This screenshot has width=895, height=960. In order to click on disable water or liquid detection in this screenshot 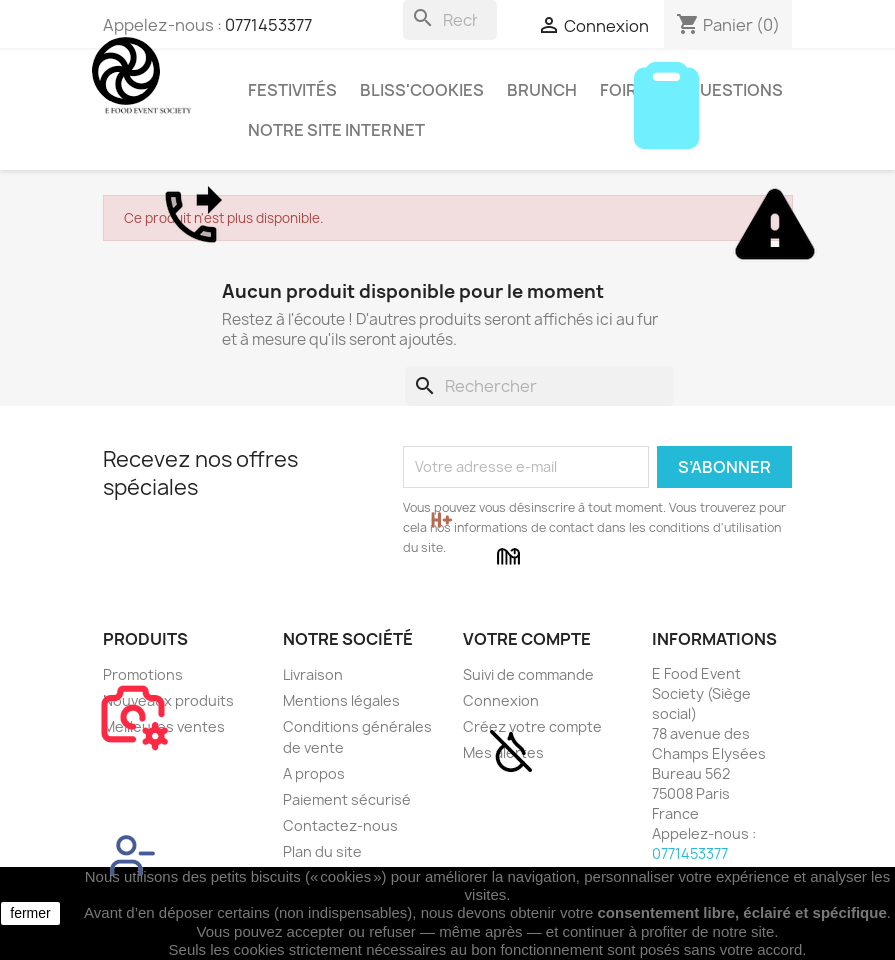, I will do `click(511, 751)`.